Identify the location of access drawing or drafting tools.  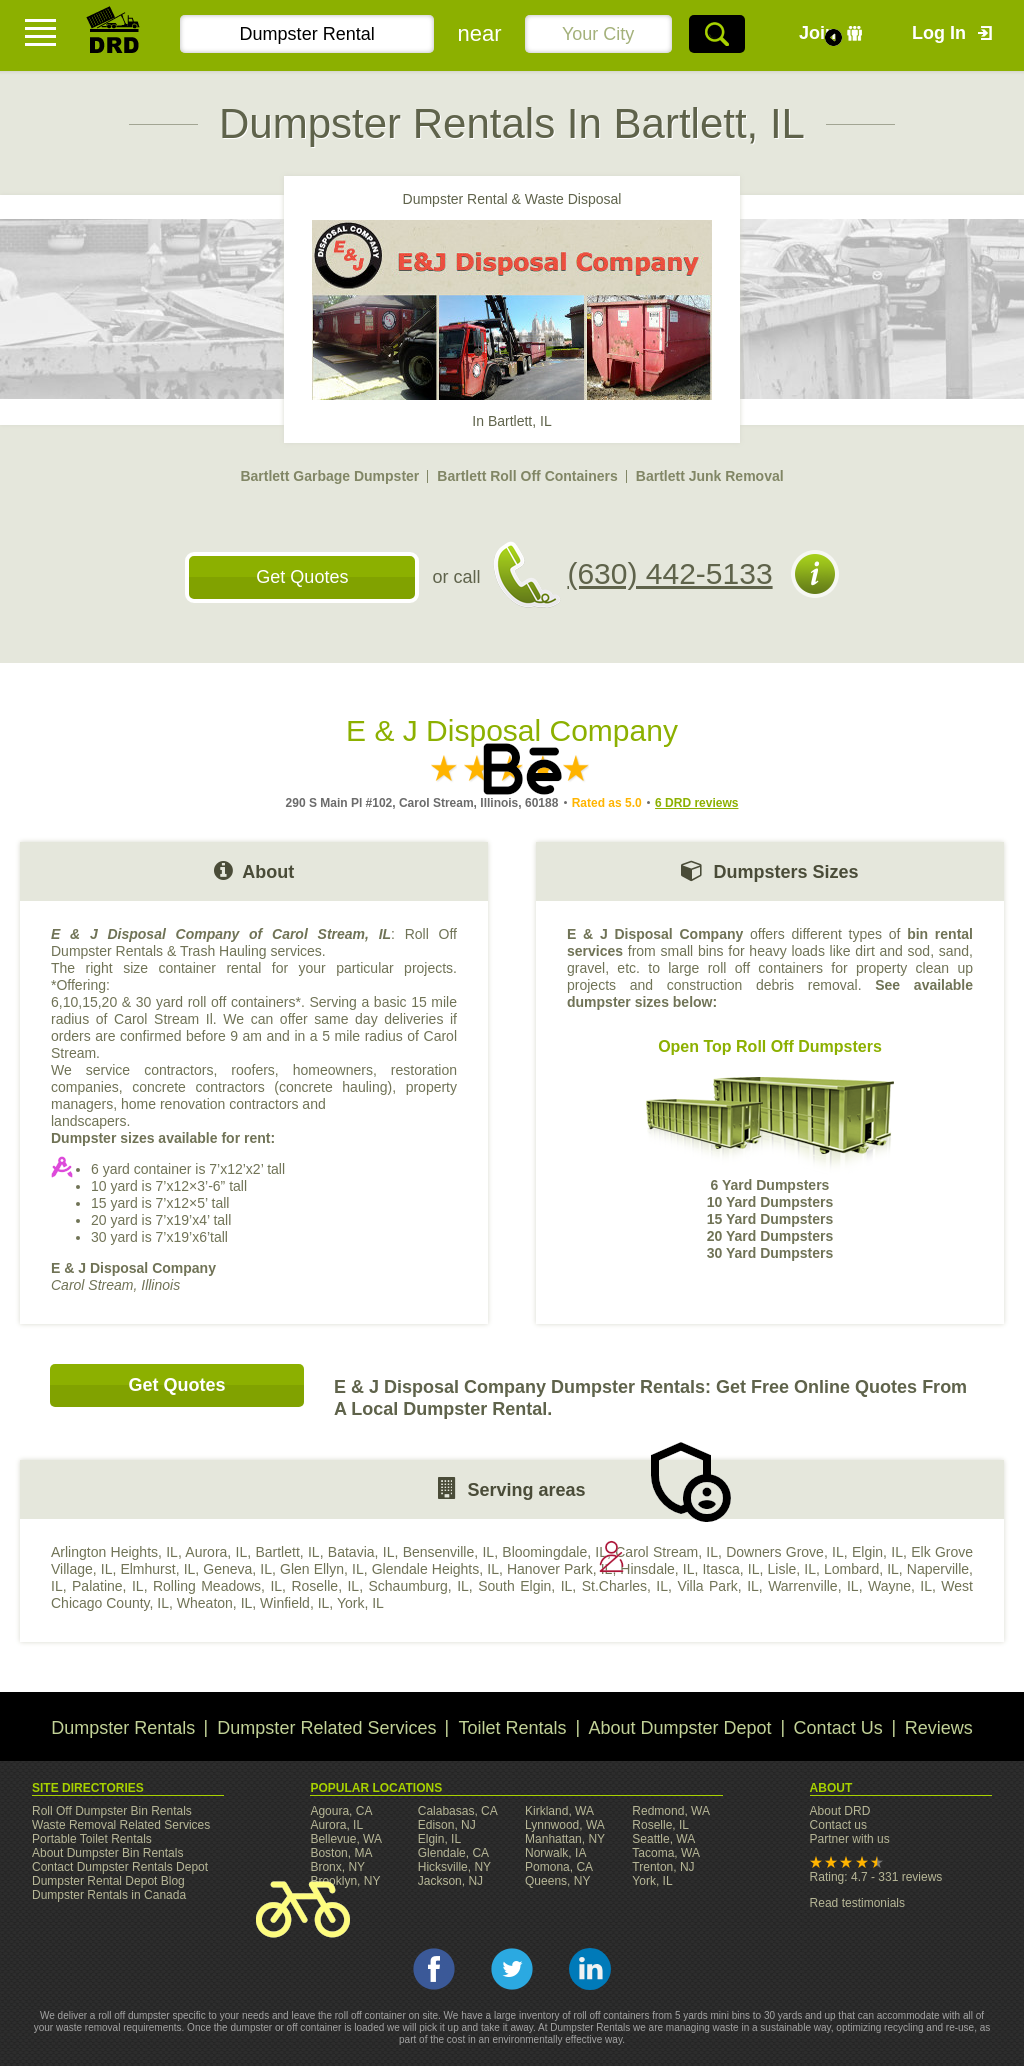
(62, 1167).